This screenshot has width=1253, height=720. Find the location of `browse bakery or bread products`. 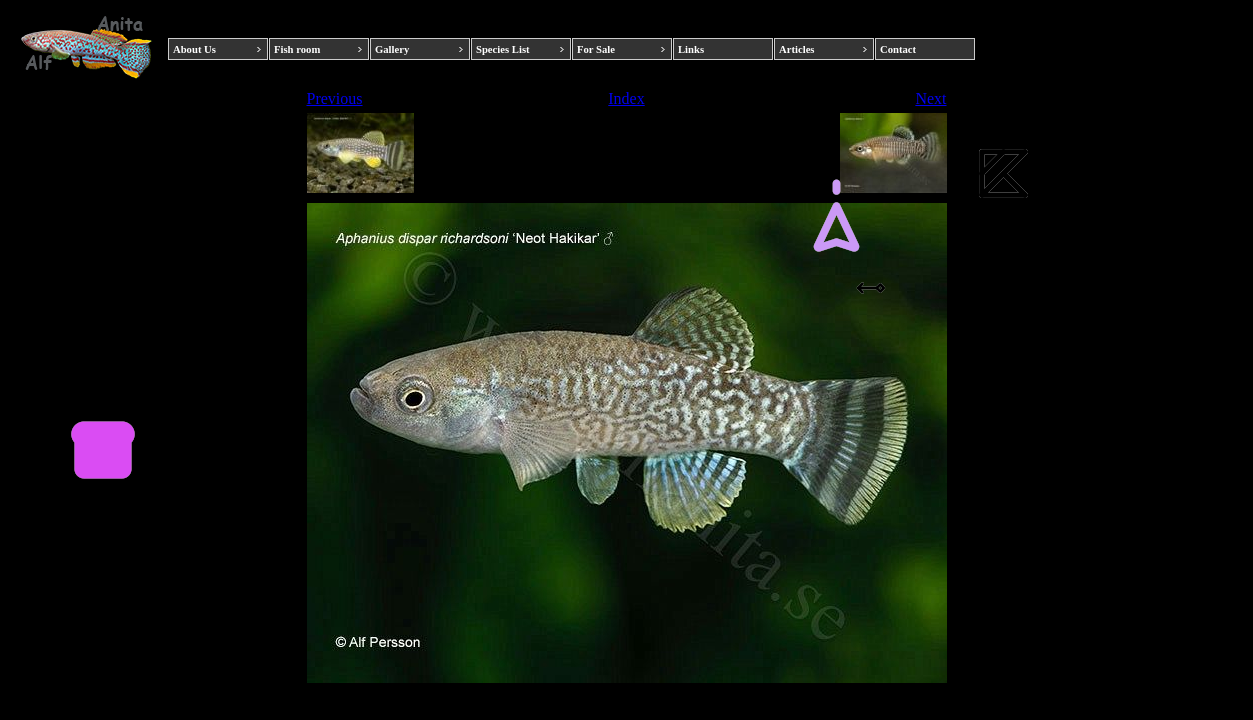

browse bakery or bread products is located at coordinates (103, 450).